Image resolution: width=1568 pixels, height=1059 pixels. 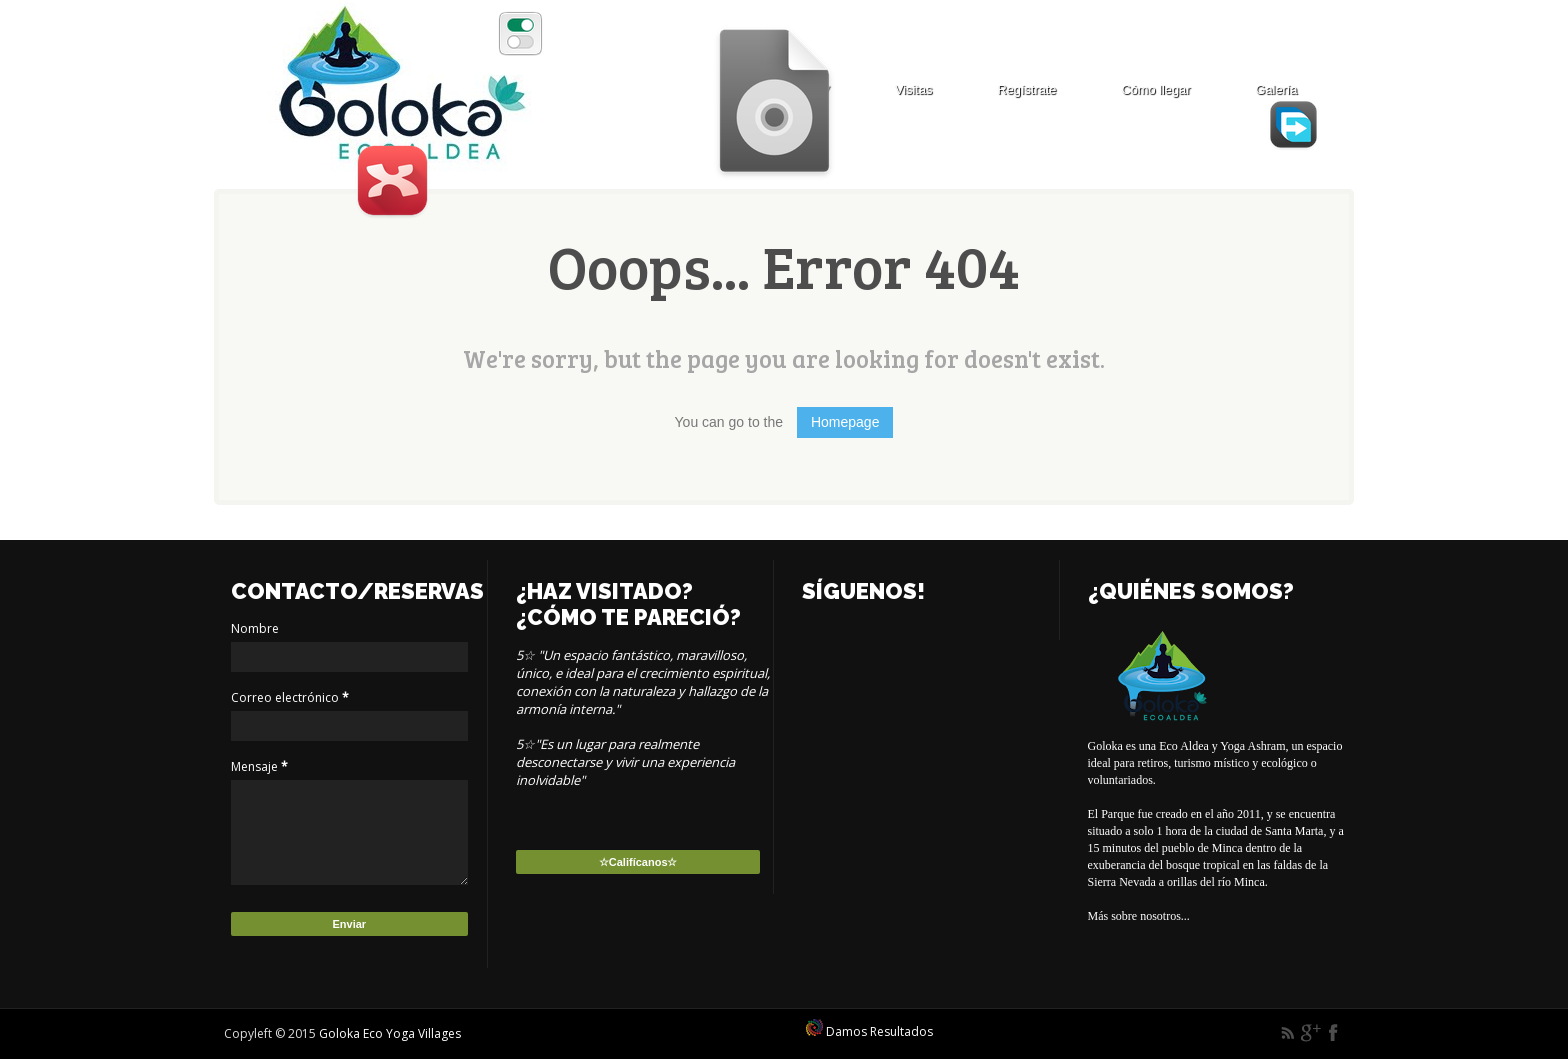 What do you see at coordinates (520, 33) in the screenshot?
I see `open gnome tweaks application` at bounding box center [520, 33].